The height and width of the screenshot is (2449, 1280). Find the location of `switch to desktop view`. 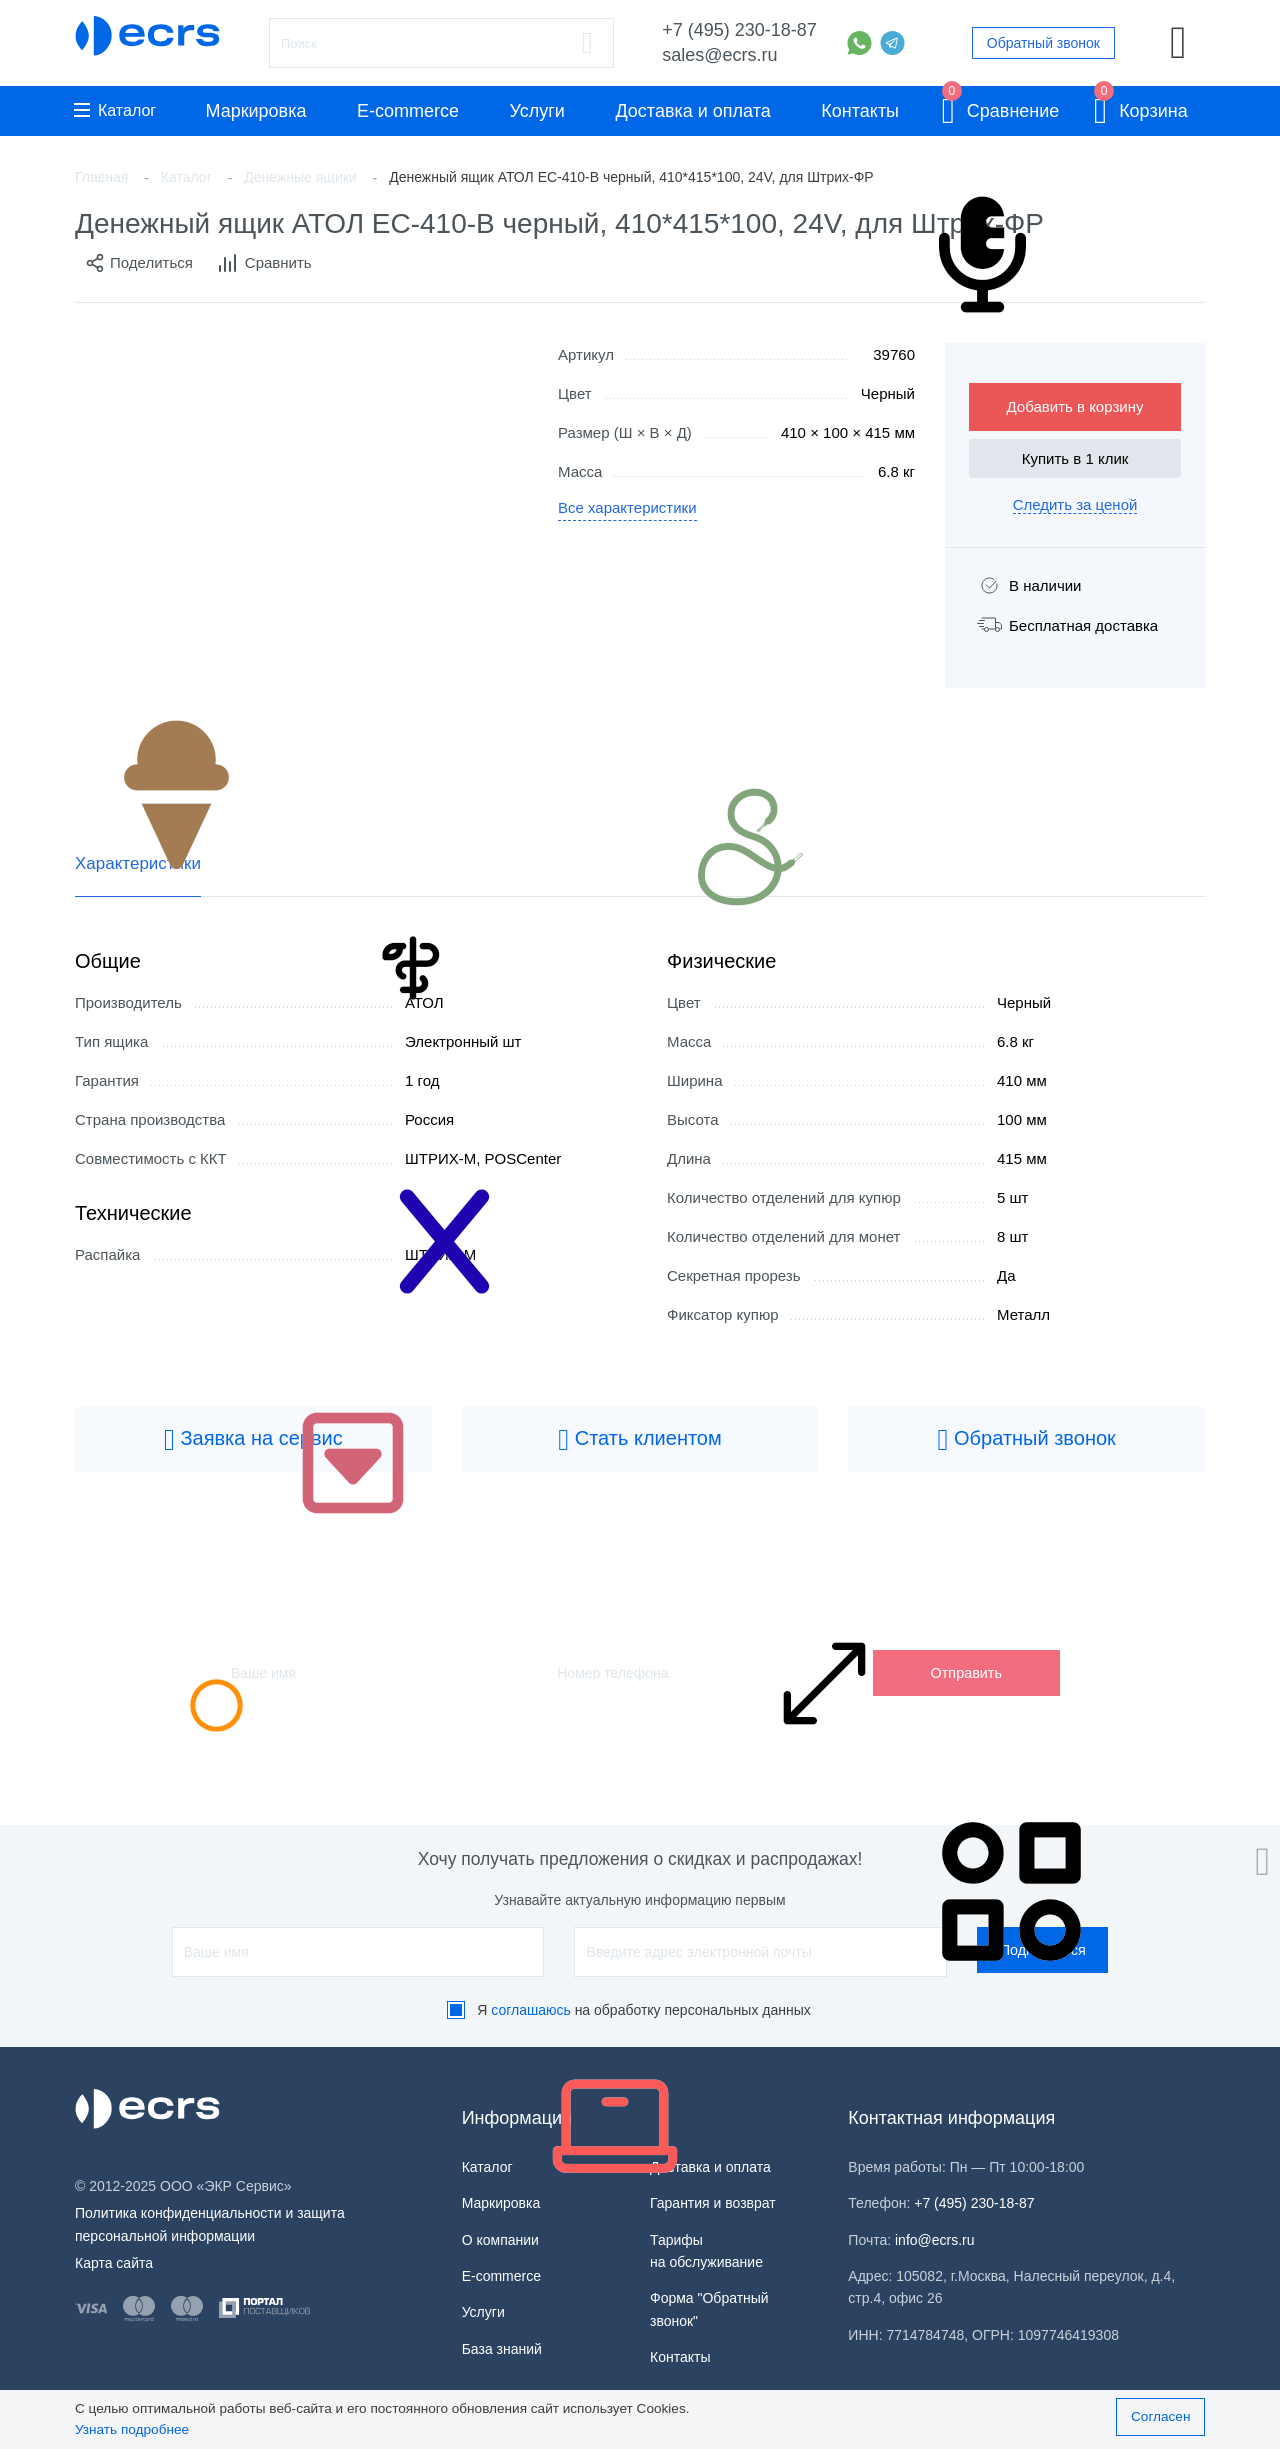

switch to desktop view is located at coordinates (615, 2124).